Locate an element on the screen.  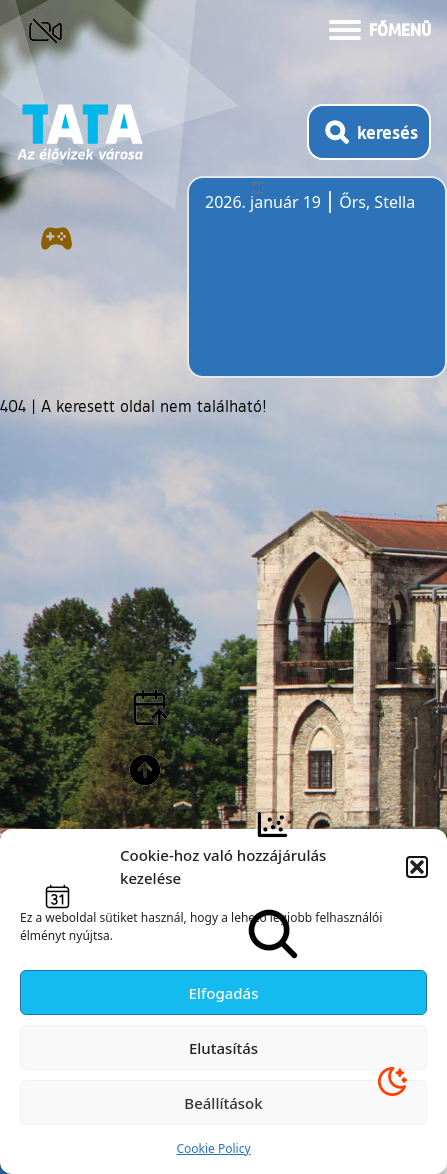
view or select a specific date is located at coordinates (57, 896).